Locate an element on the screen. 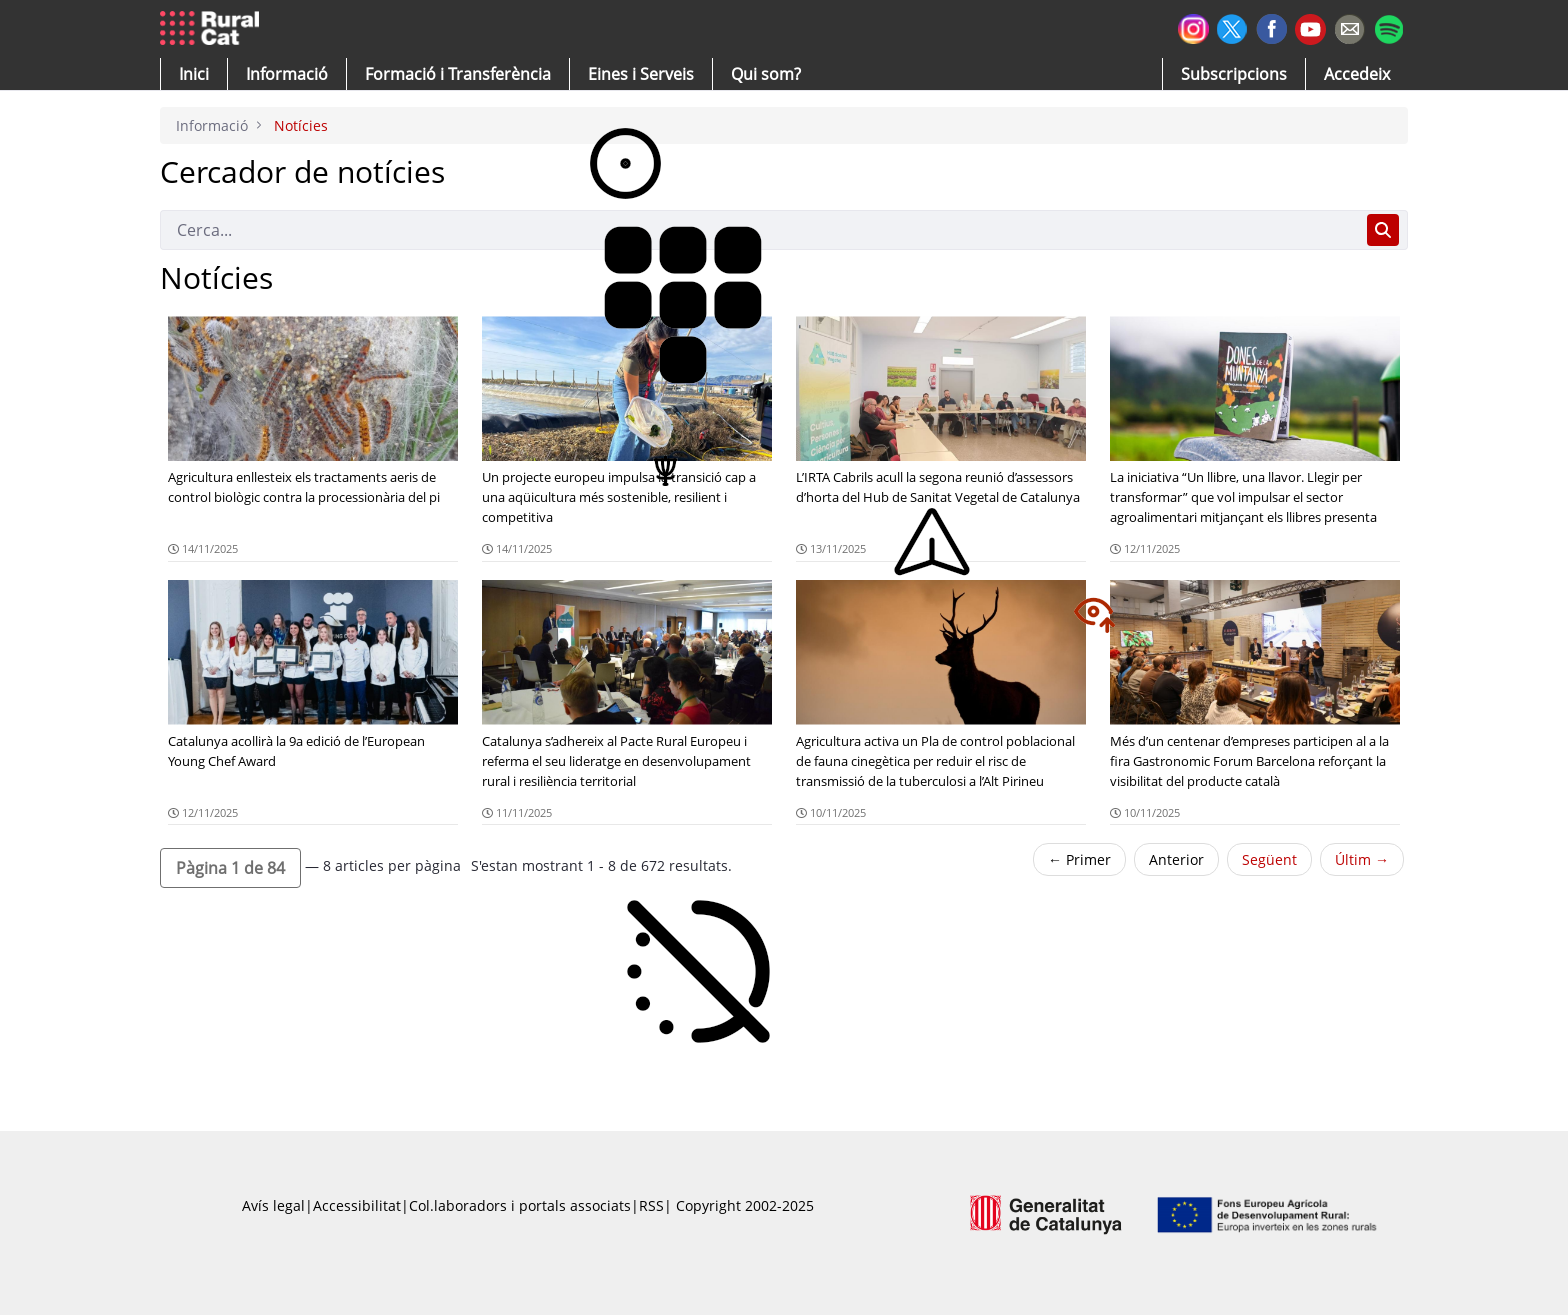 The width and height of the screenshot is (1568, 1315). access disc golf course information is located at coordinates (665, 470).